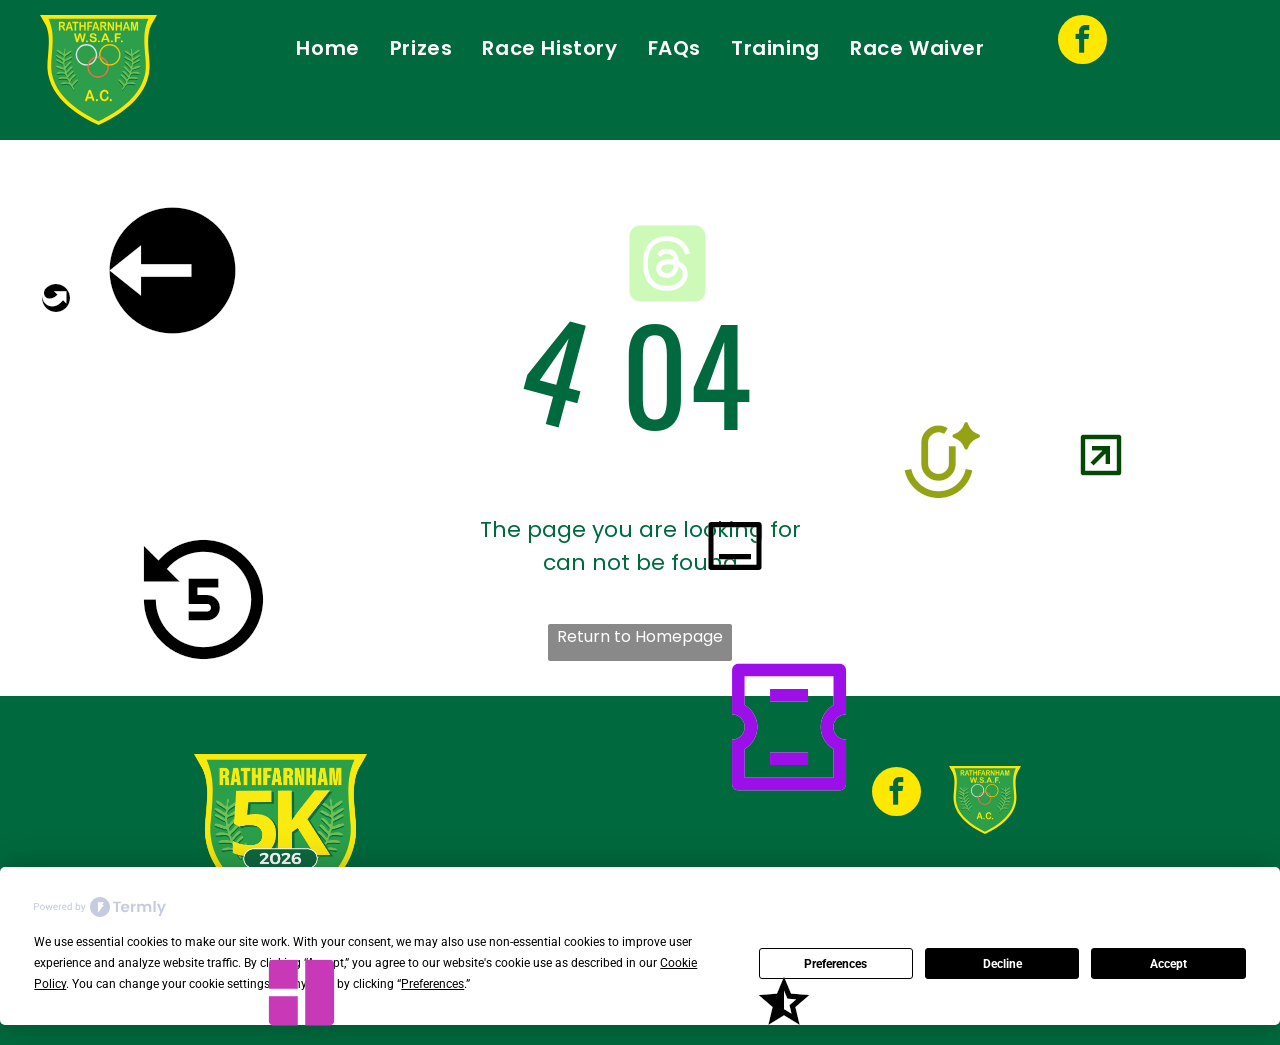  What do you see at coordinates (784, 1002) in the screenshot?
I see `indicates a partial or half-star rating` at bounding box center [784, 1002].